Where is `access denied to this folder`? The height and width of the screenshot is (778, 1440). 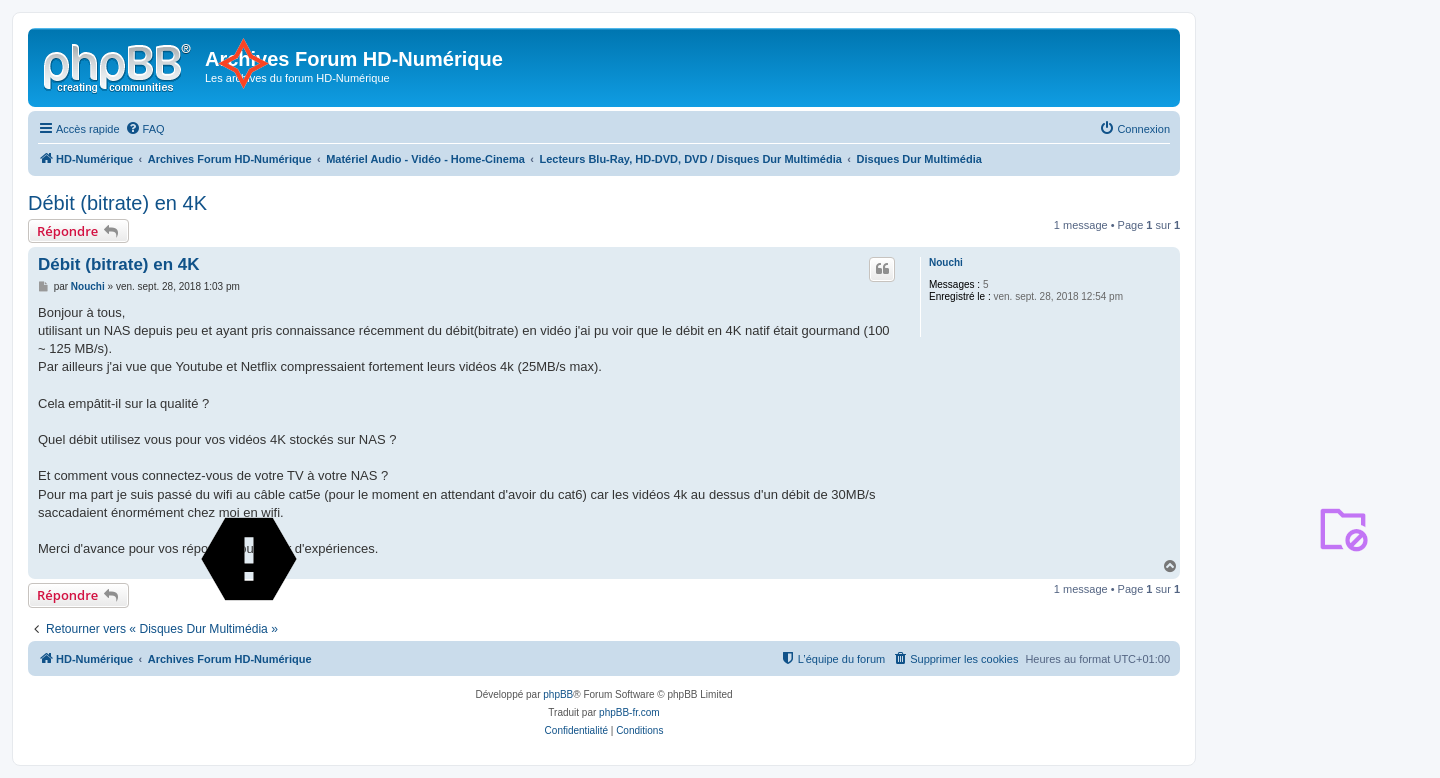
access denied to this folder is located at coordinates (1343, 529).